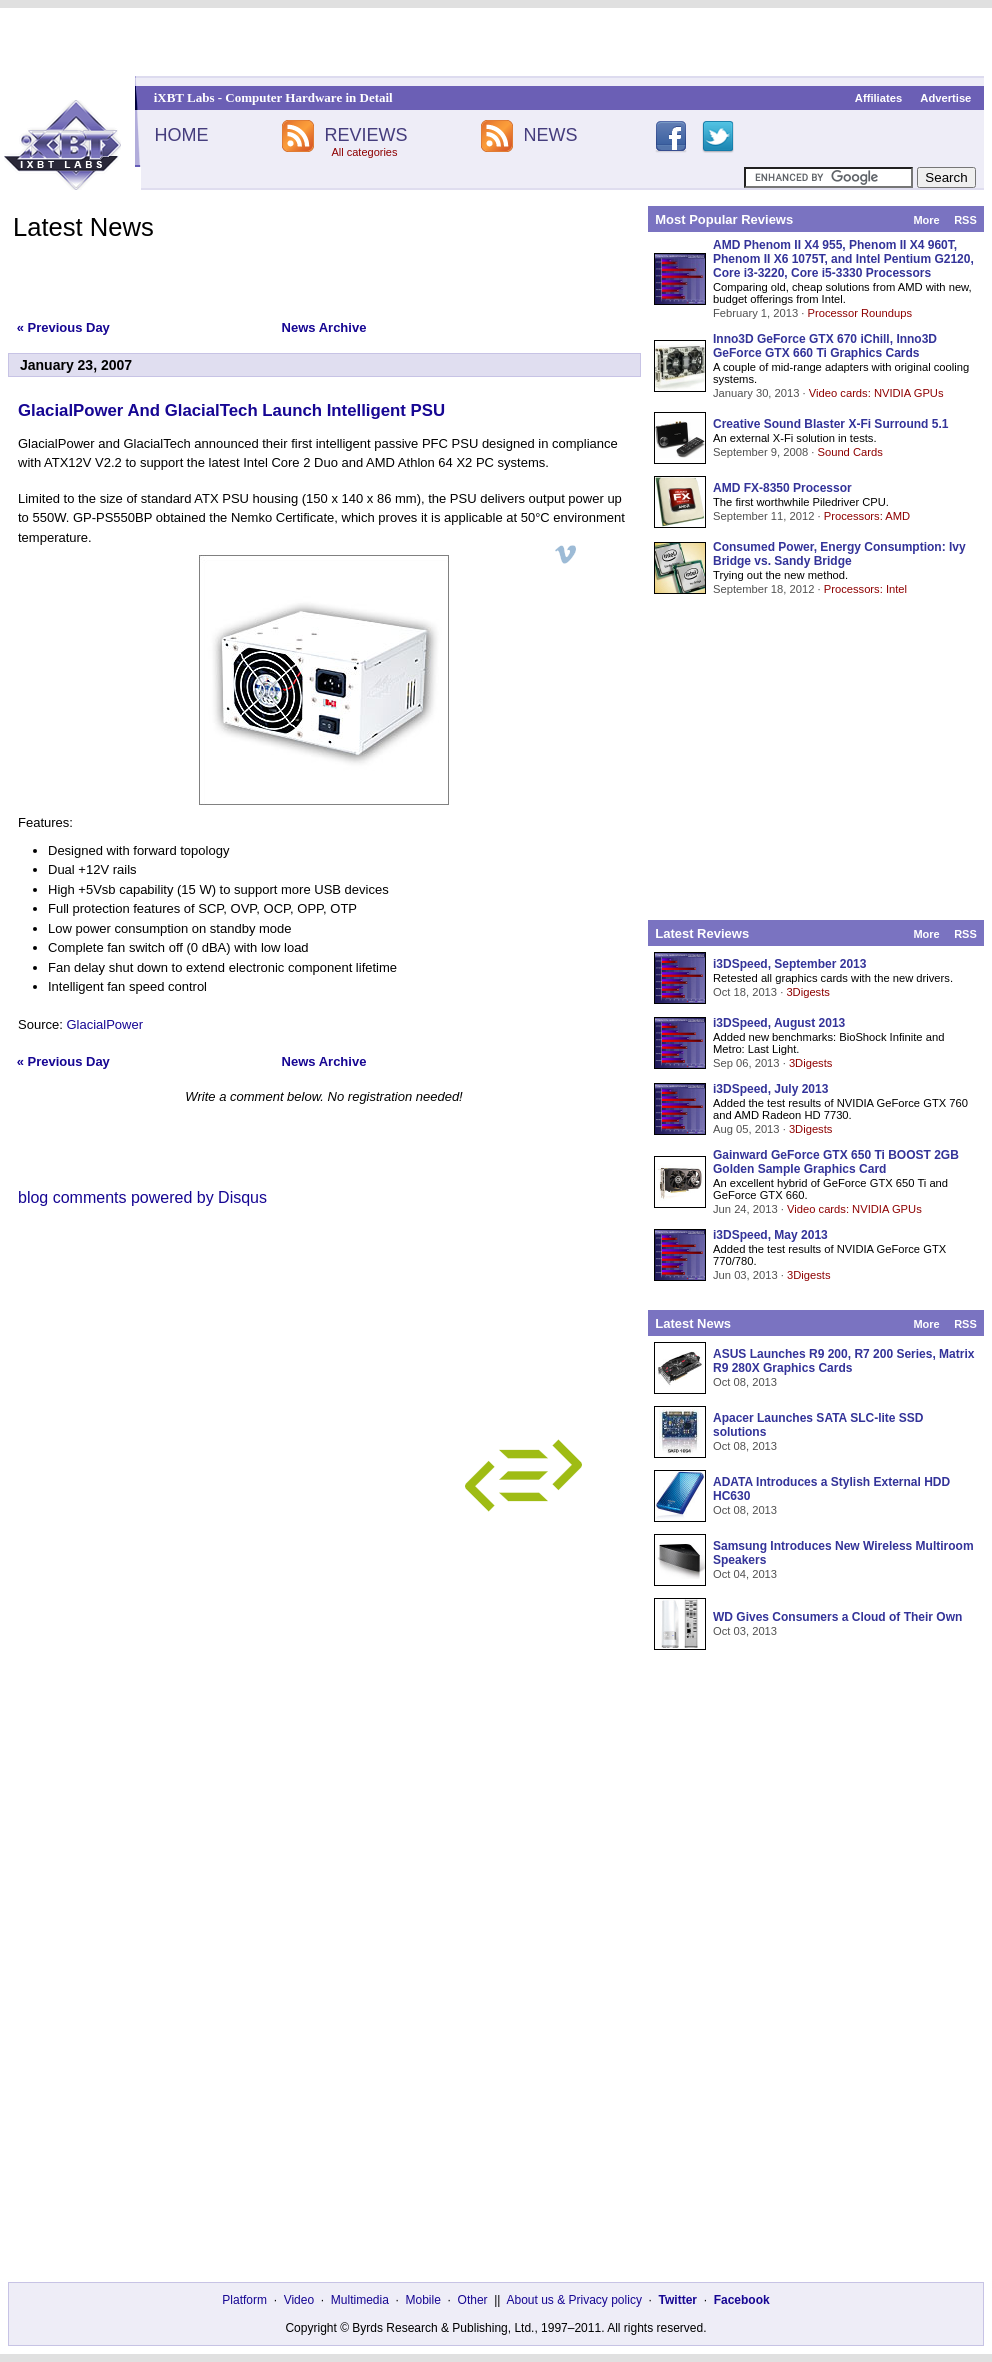 This screenshot has width=992, height=2362. I want to click on purescript programming language logo, so click(523, 1475).